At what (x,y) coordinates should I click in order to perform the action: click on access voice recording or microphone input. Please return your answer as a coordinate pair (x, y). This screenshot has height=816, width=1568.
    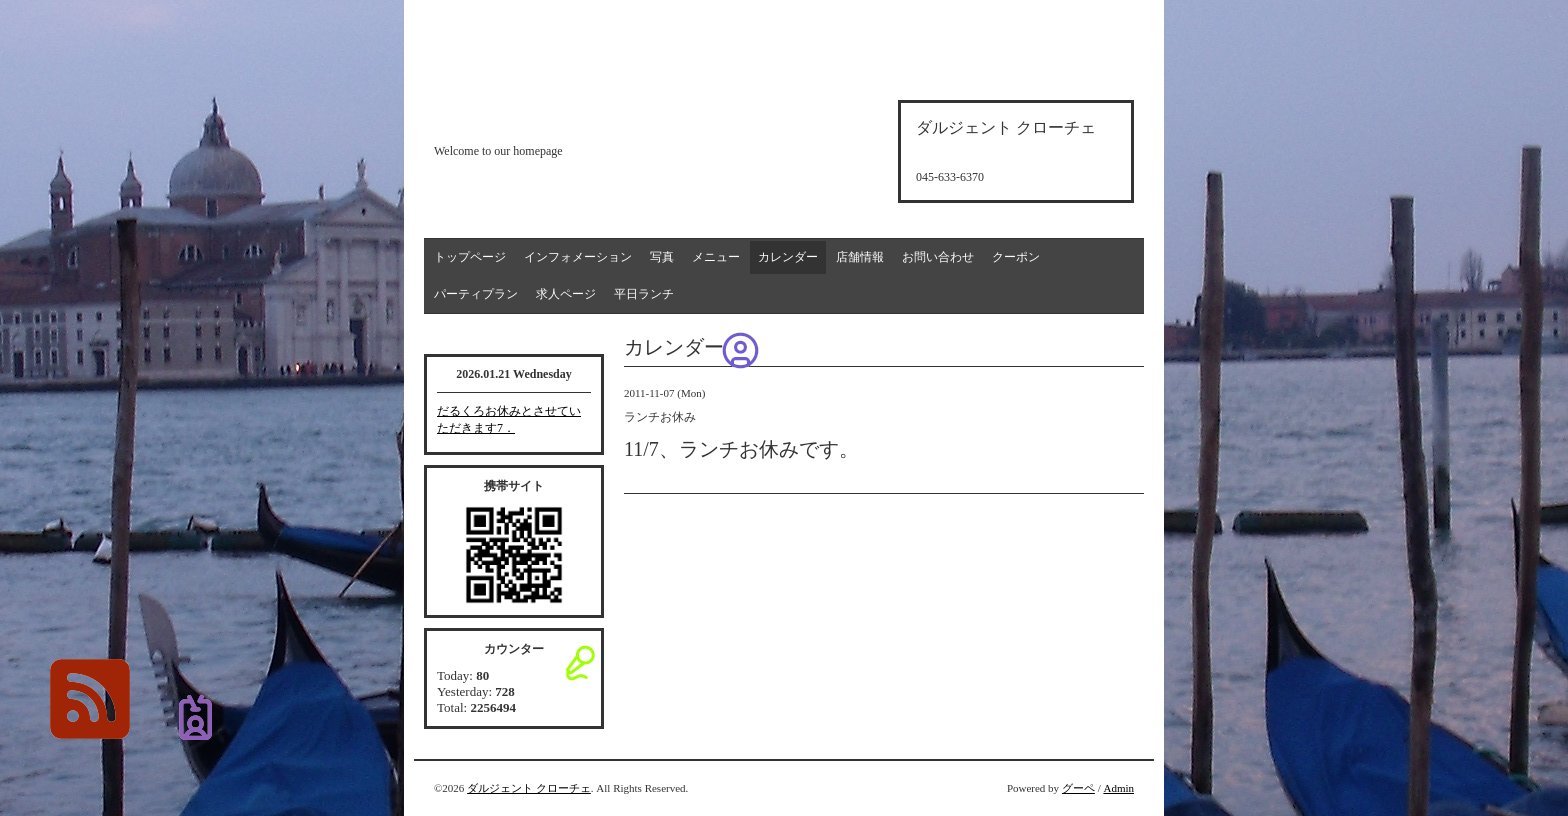
    Looking at the image, I should click on (579, 663).